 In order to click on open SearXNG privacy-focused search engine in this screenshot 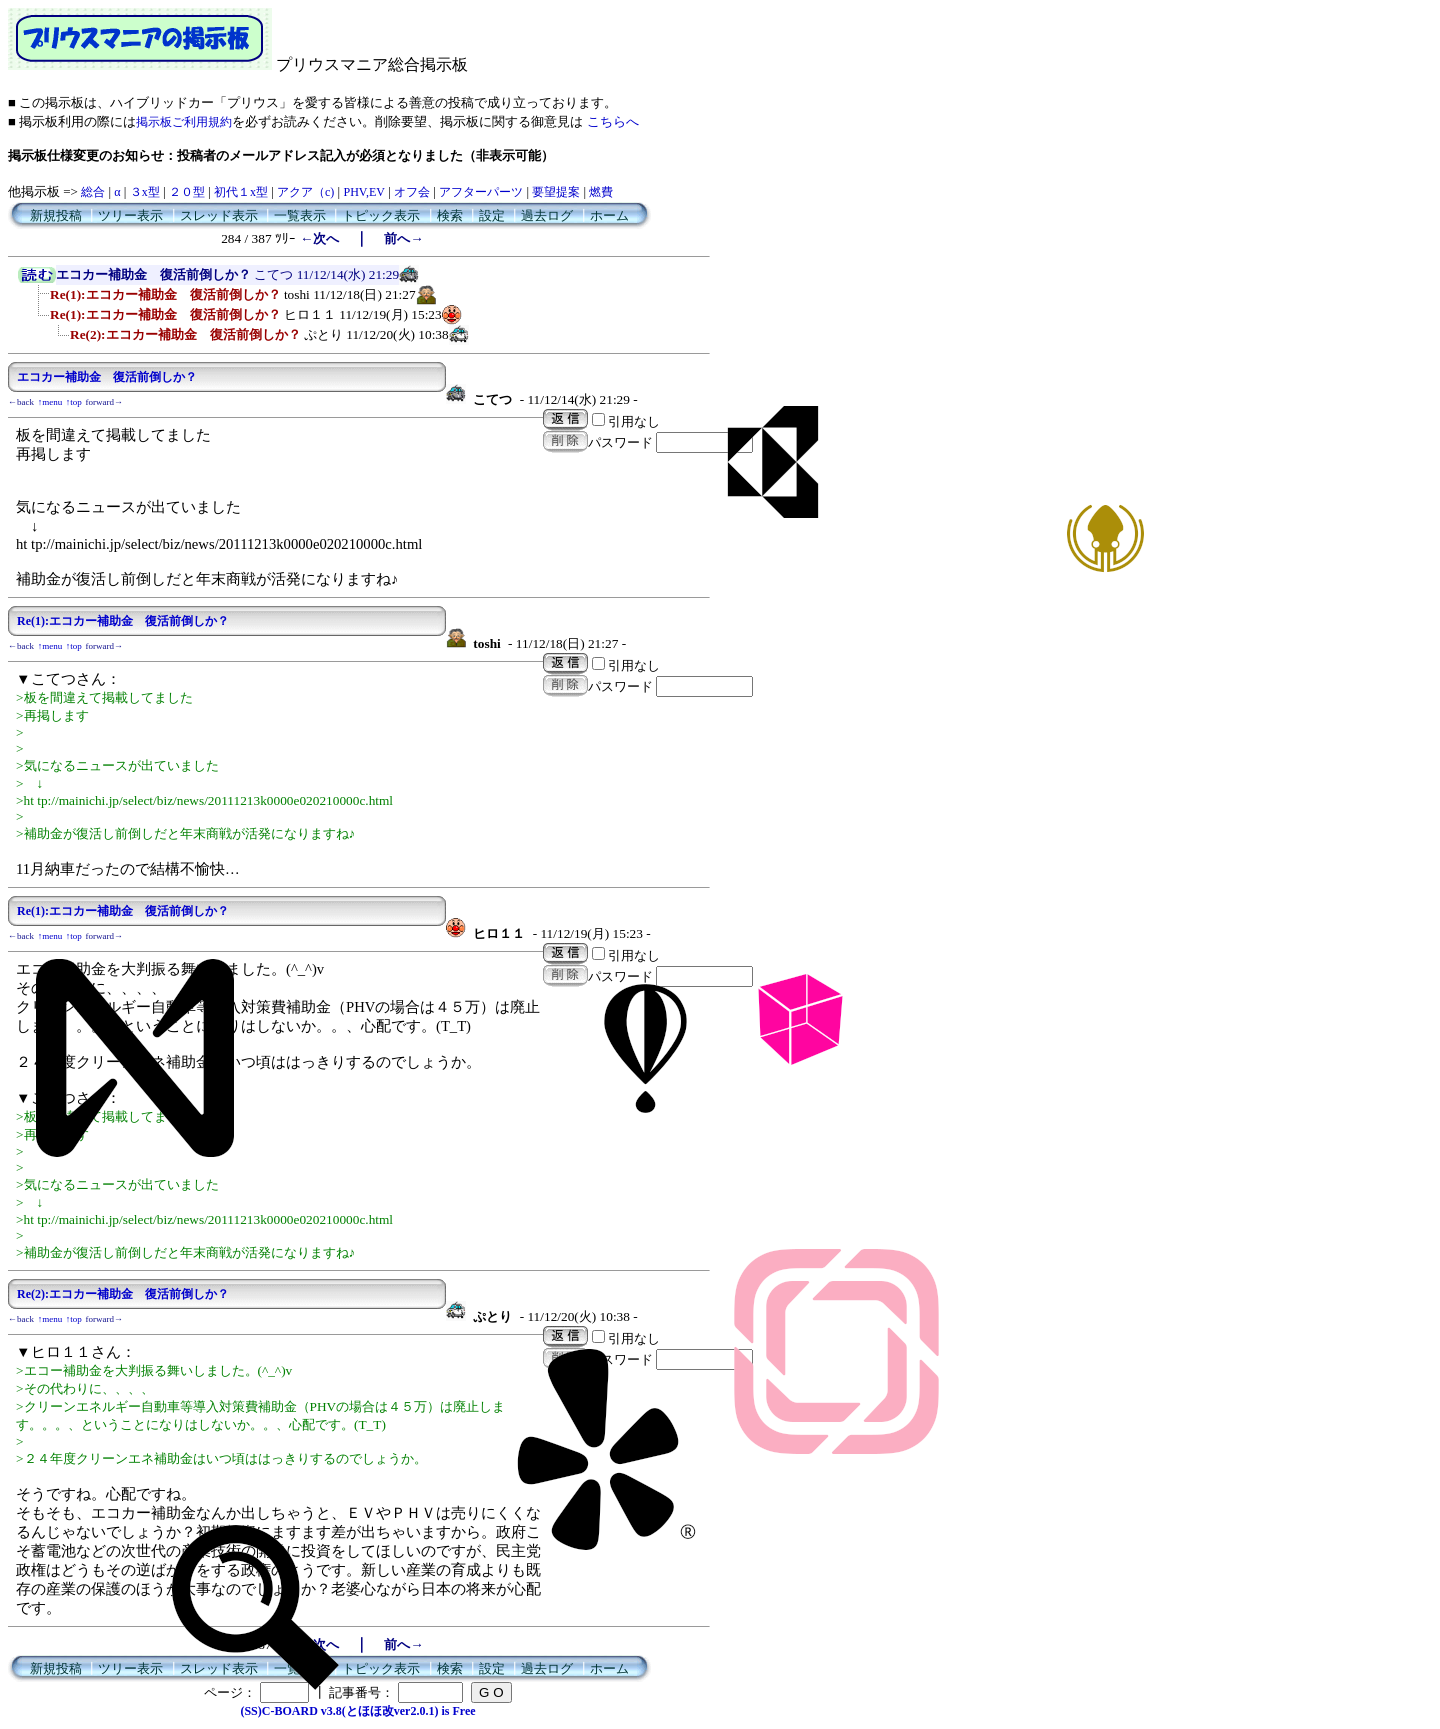, I will do `click(255, 1607)`.